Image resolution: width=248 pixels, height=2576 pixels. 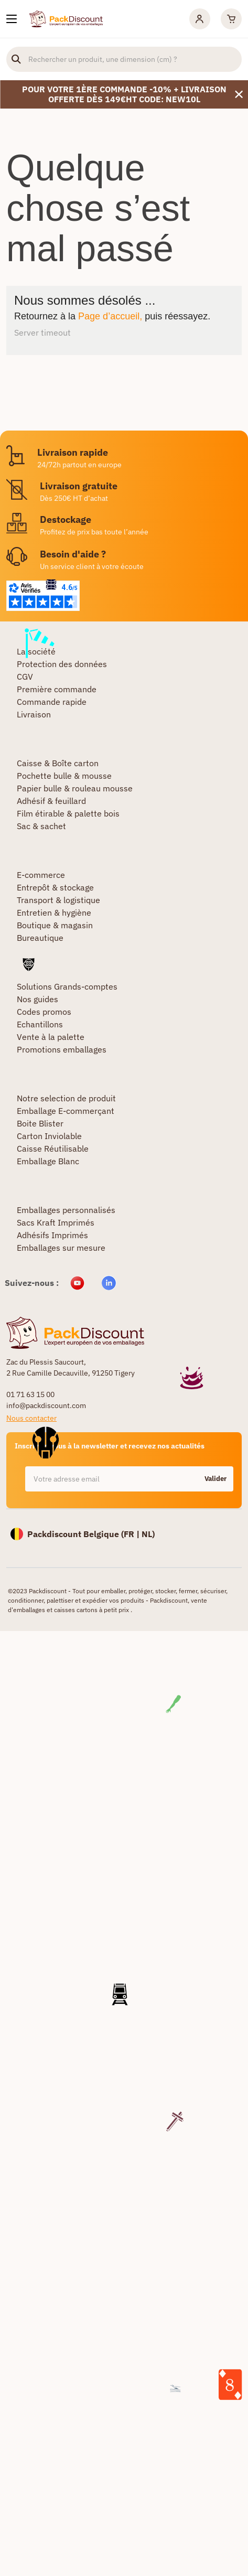 I want to click on play the 8 of diamonds card, so click(x=230, y=2385).